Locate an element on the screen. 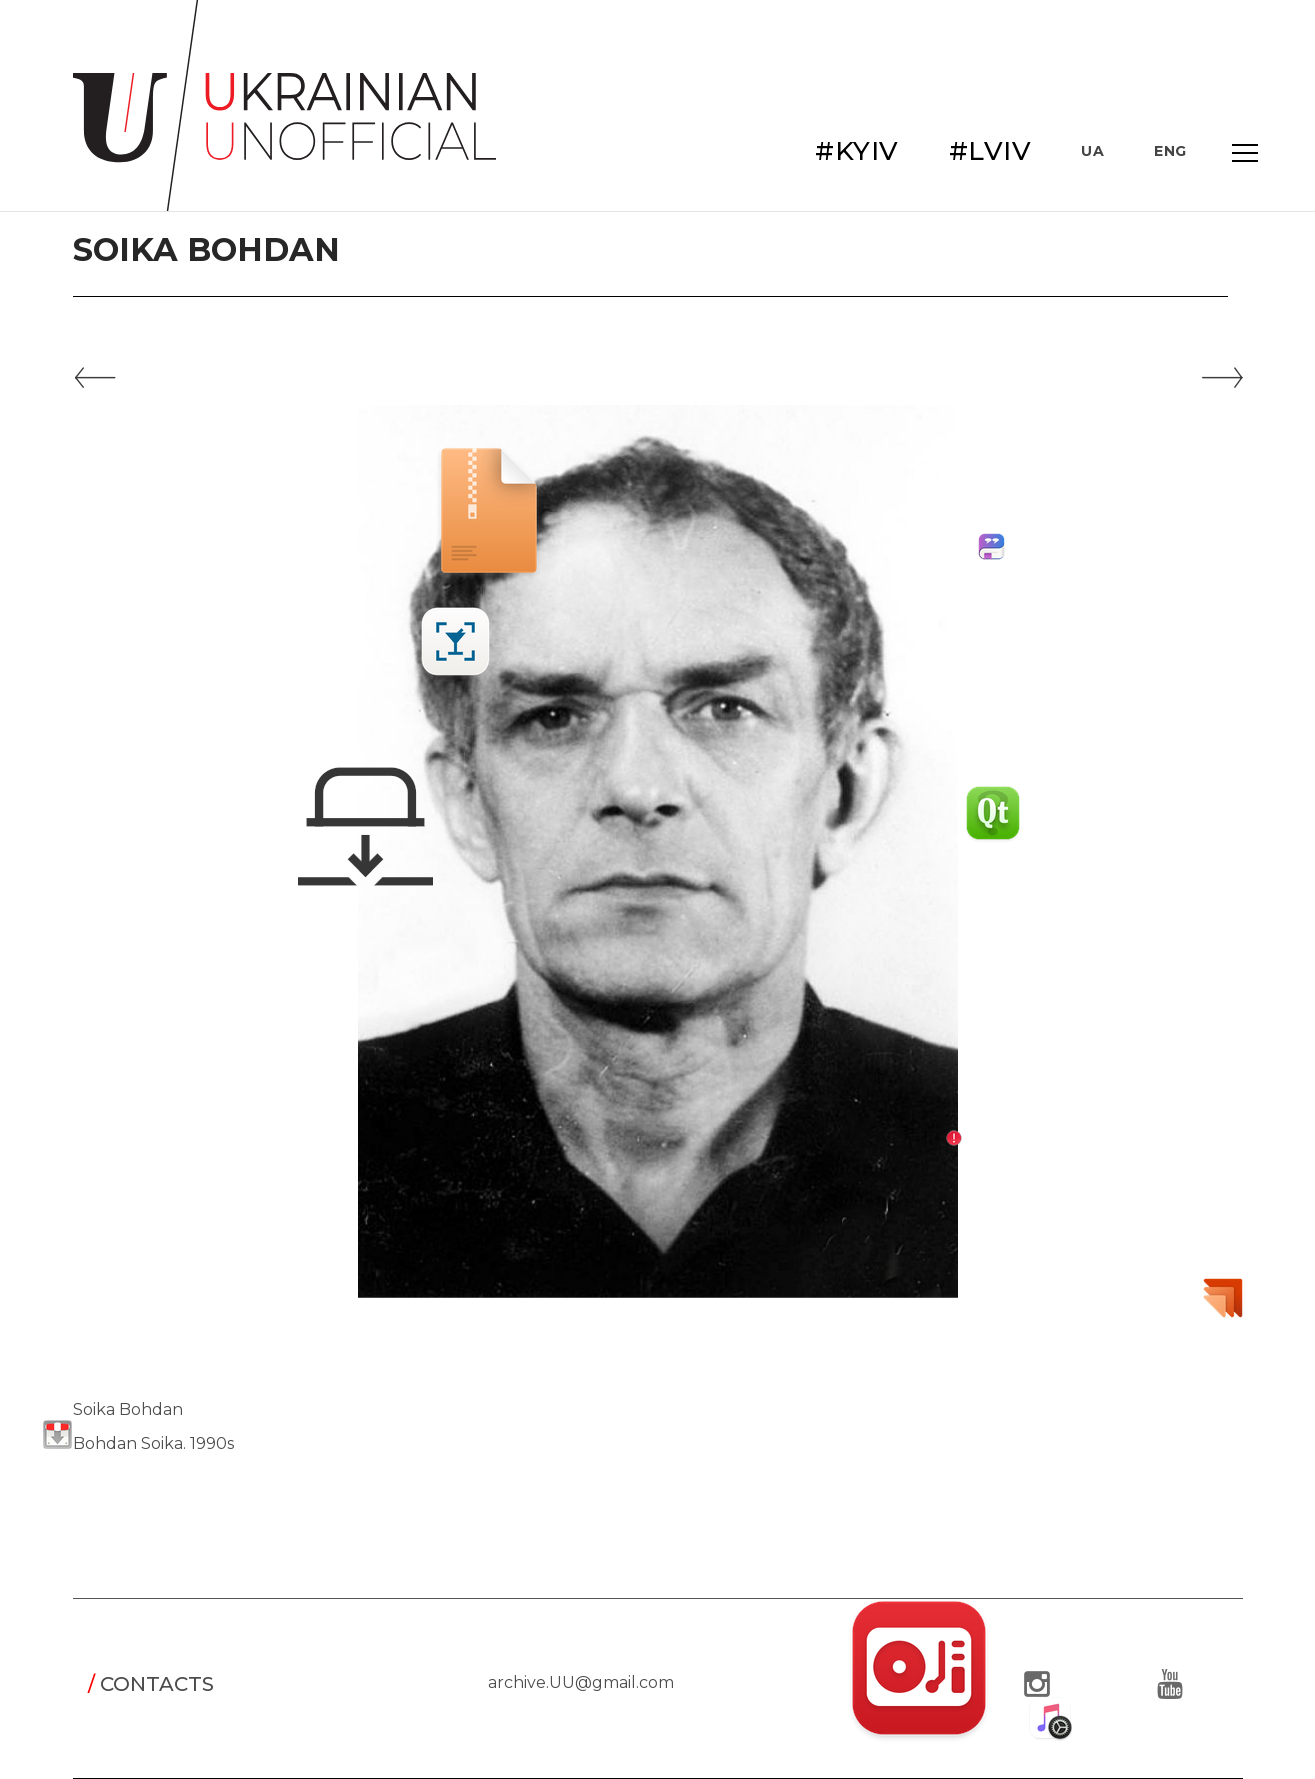 The height and width of the screenshot is (1779, 1315). minimize window to dock is located at coordinates (365, 826).